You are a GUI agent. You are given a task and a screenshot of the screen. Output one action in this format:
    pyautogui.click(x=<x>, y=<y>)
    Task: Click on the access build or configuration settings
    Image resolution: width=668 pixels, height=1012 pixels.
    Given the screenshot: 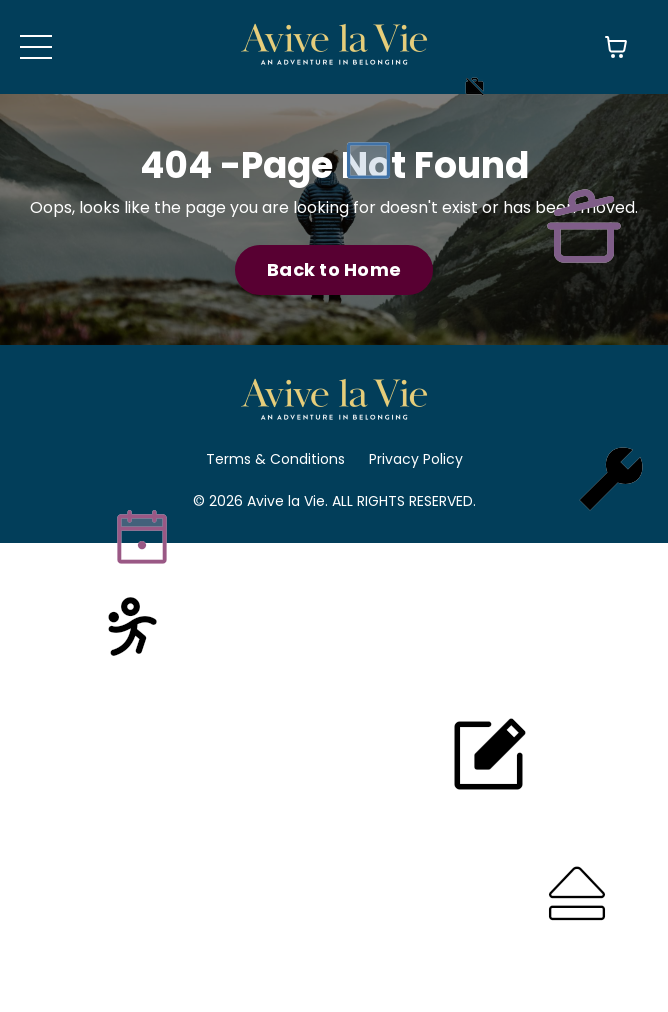 What is the action you would take?
    pyautogui.click(x=611, y=479)
    